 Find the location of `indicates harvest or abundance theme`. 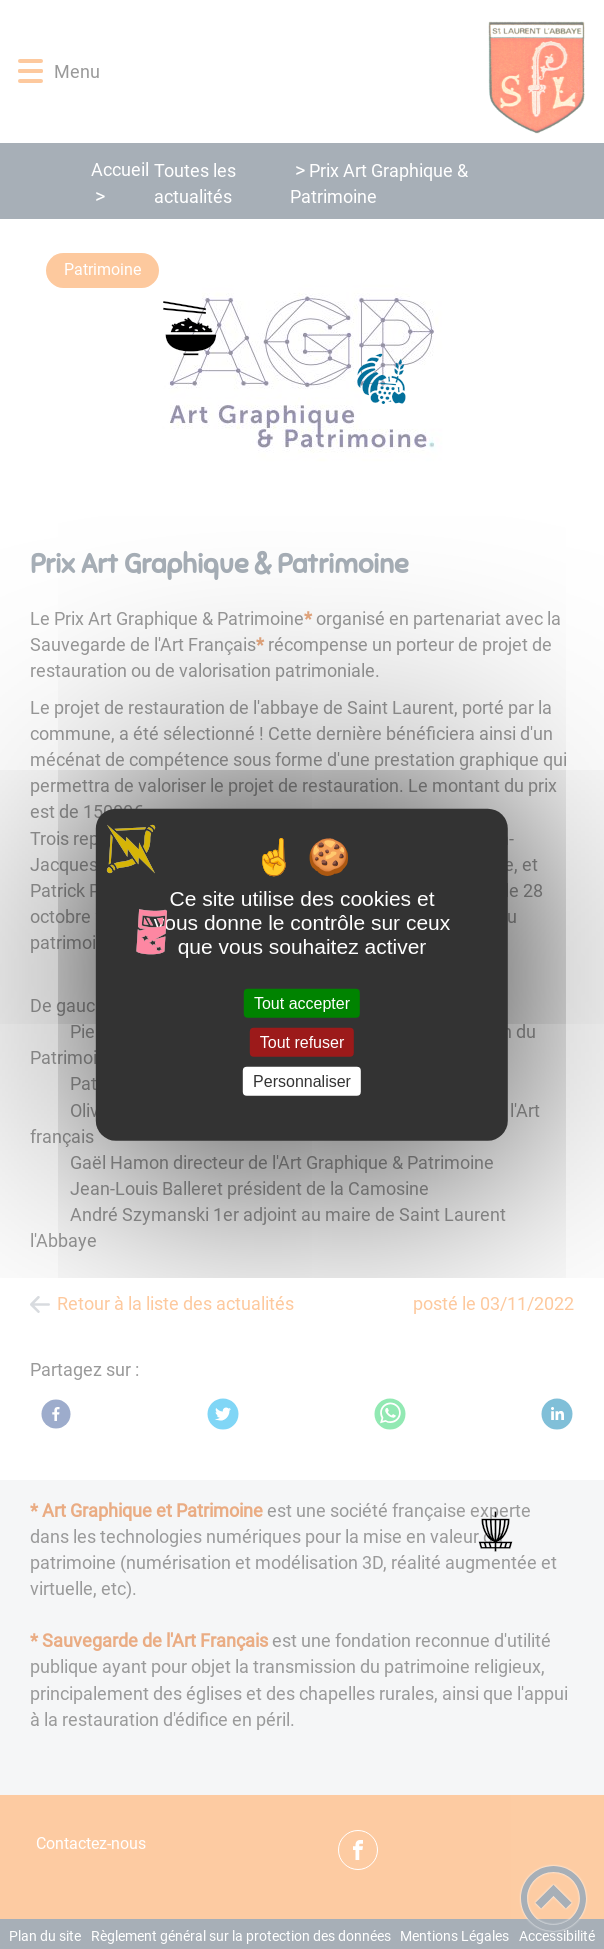

indicates harvest or abundance theme is located at coordinates (381, 378).